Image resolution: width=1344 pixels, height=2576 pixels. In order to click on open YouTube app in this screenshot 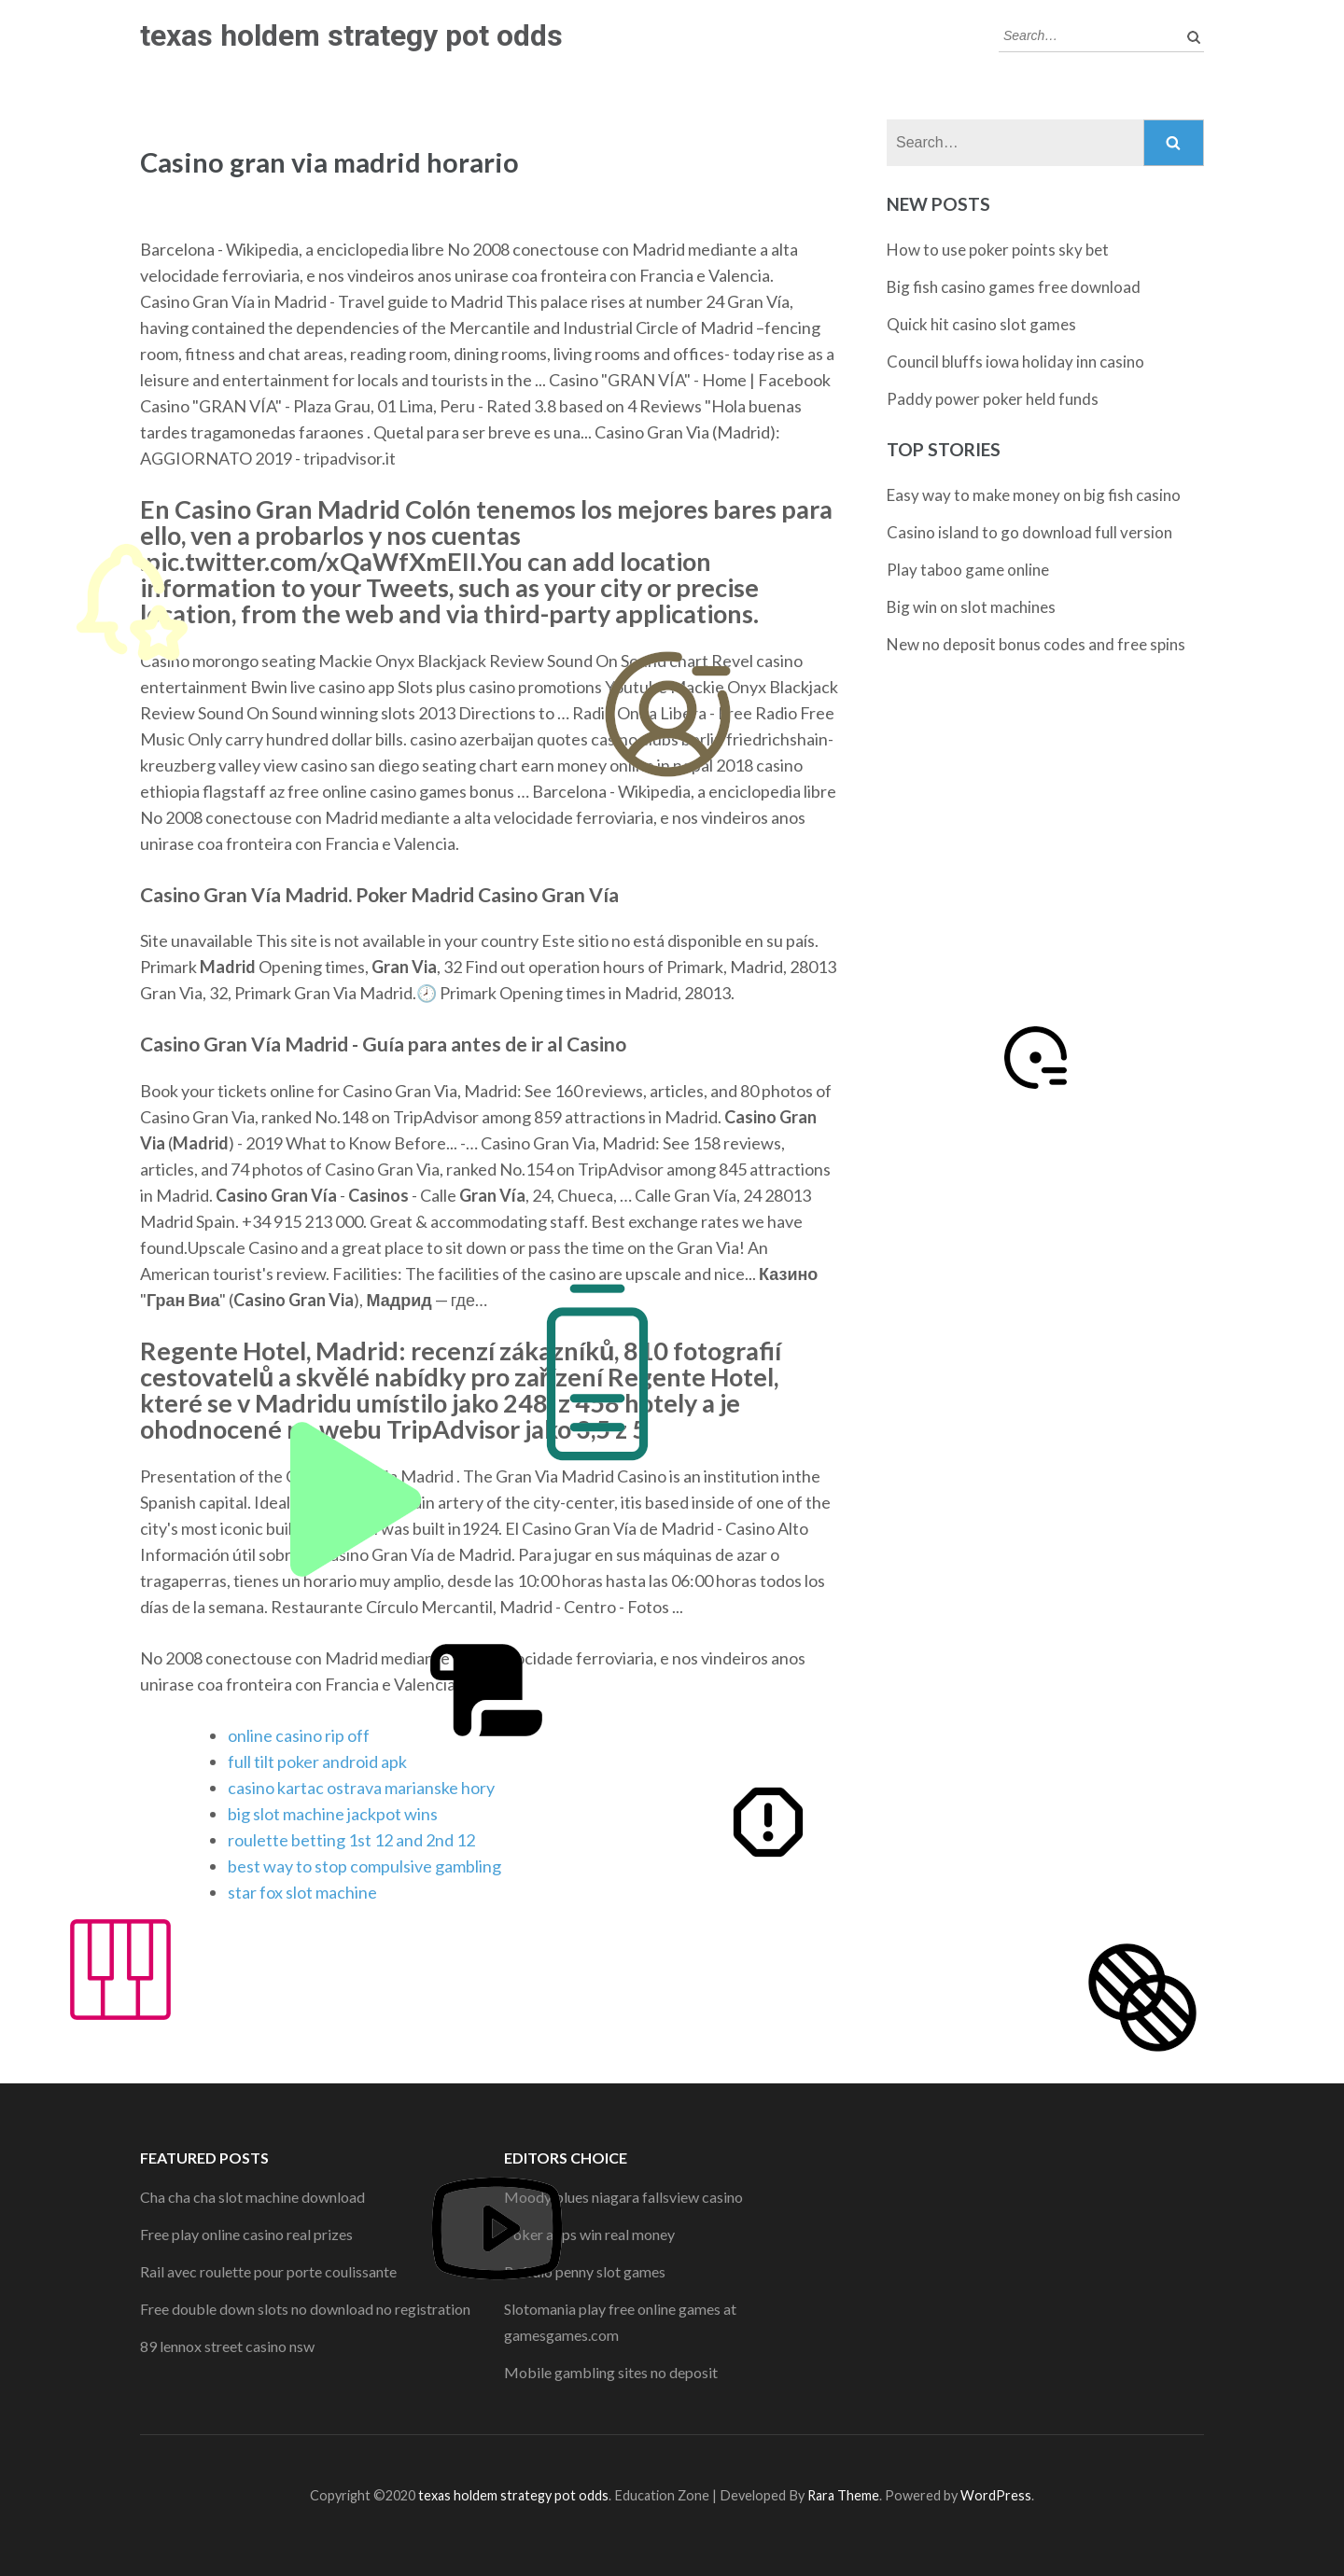, I will do `click(497, 2228)`.